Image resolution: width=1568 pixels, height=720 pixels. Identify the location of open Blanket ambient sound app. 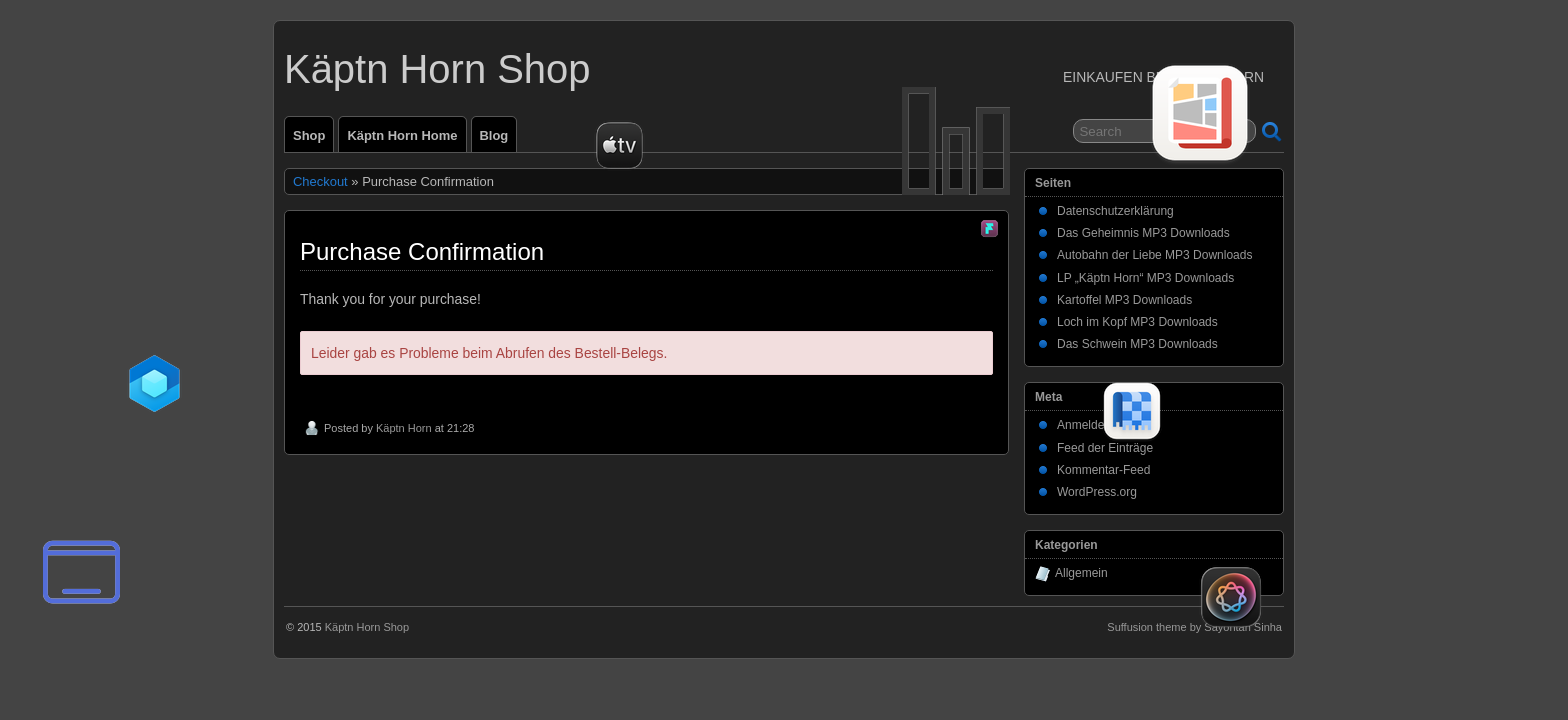
(1132, 411).